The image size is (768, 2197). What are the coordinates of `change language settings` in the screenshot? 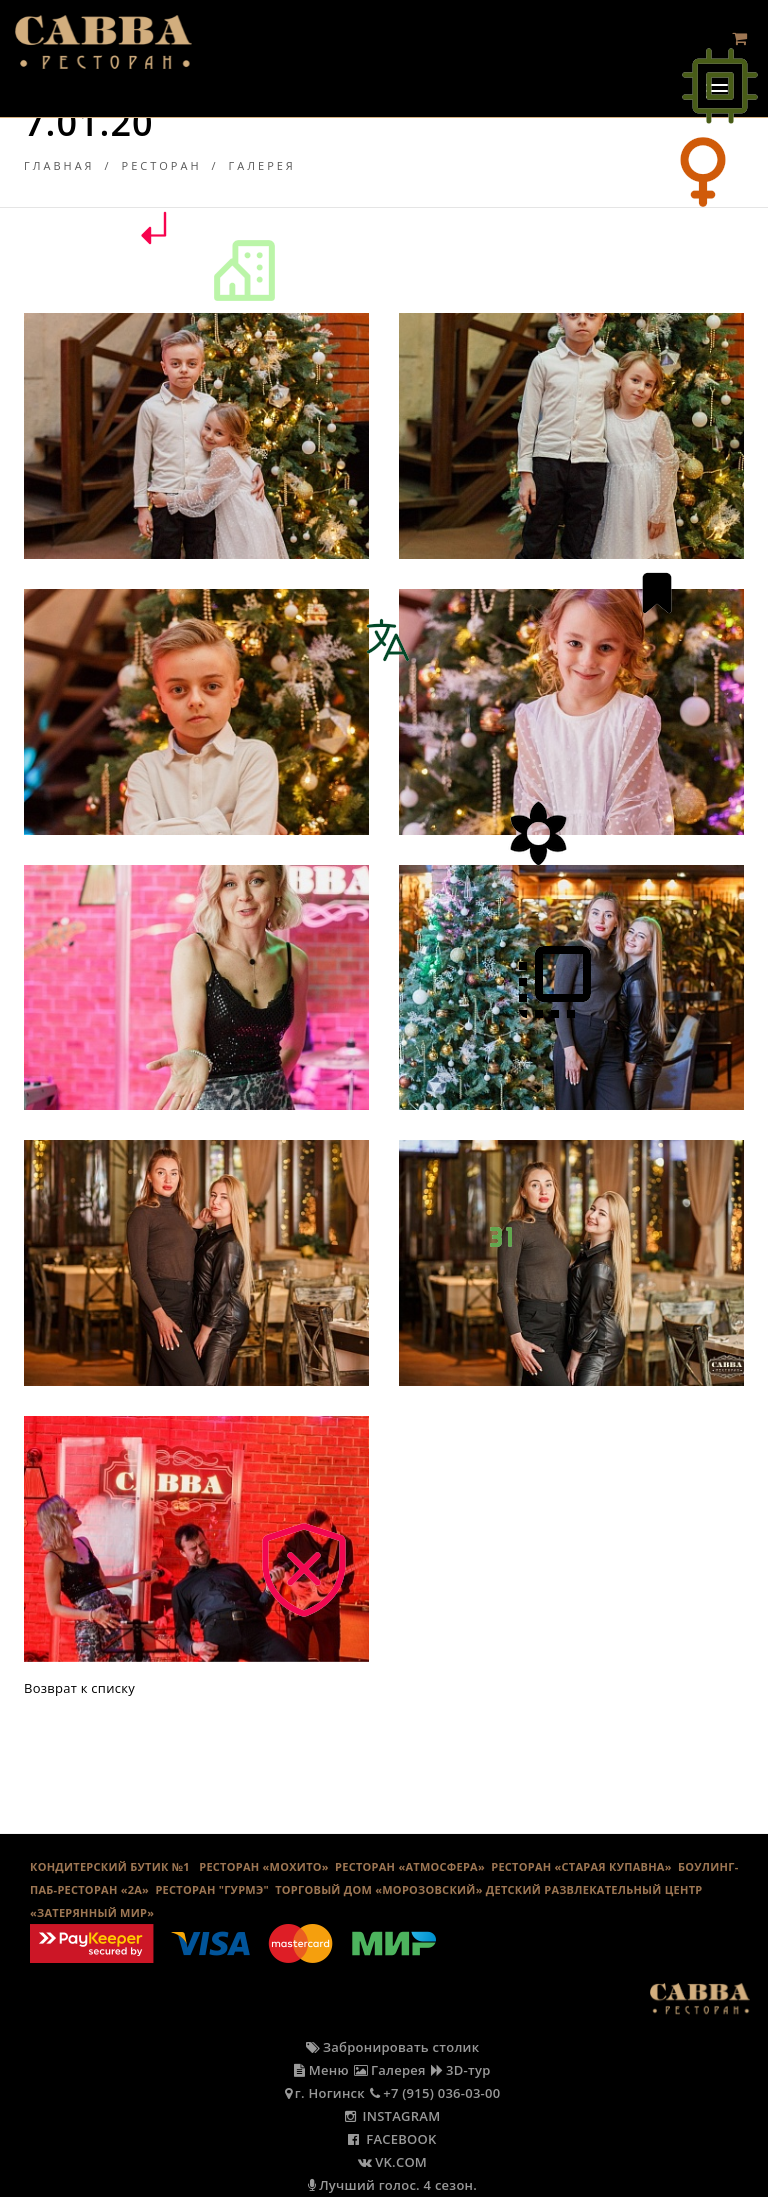 It's located at (388, 640).